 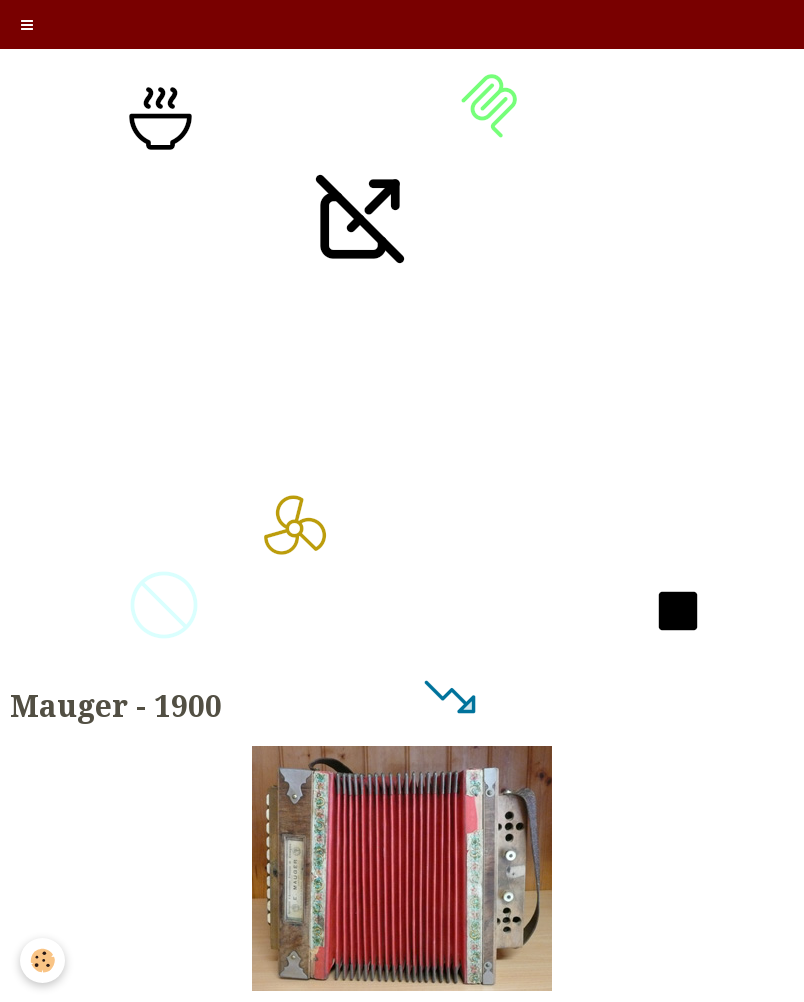 What do you see at coordinates (678, 611) in the screenshot?
I see `stop media playback` at bounding box center [678, 611].